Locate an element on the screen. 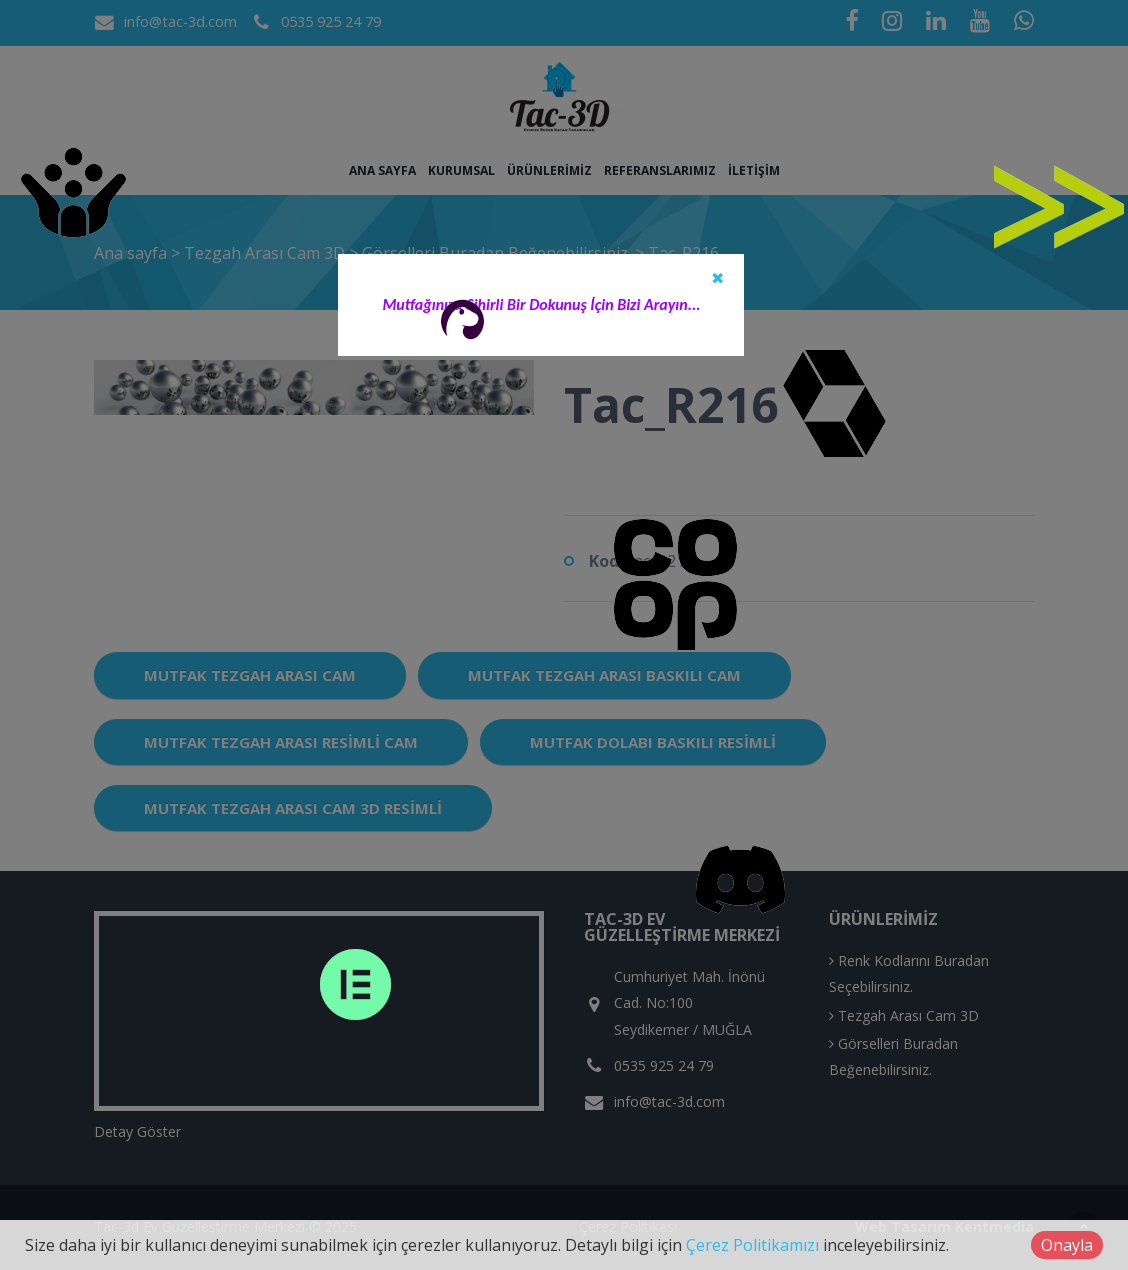 This screenshot has width=1128, height=1270. open Discord app is located at coordinates (740, 879).